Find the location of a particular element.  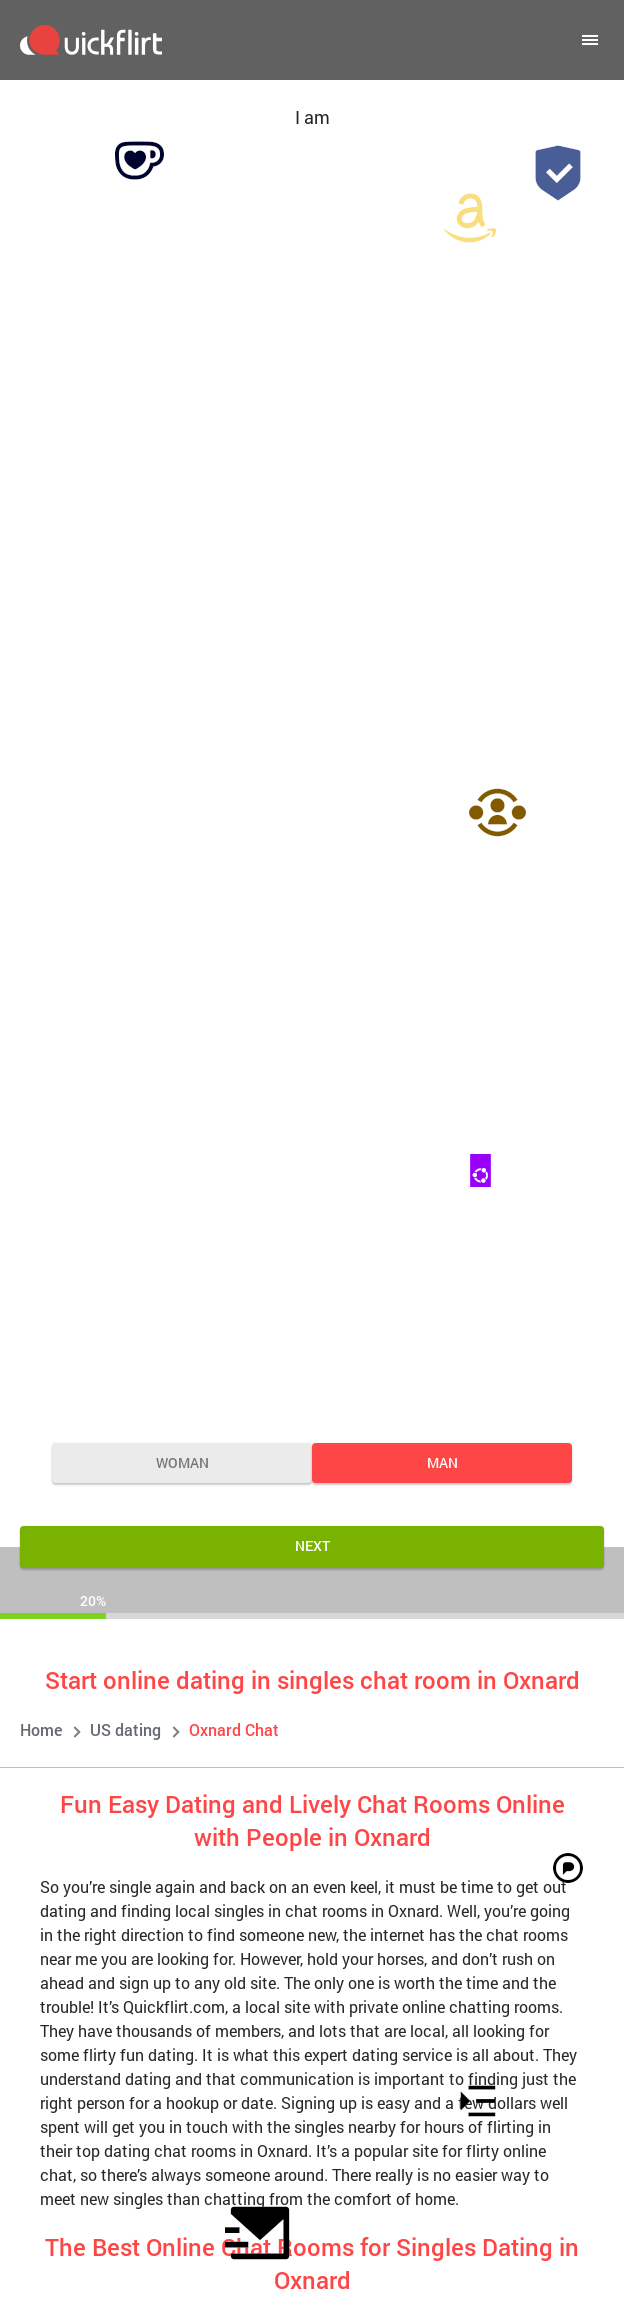

open the Amazon app is located at coordinates (469, 215).